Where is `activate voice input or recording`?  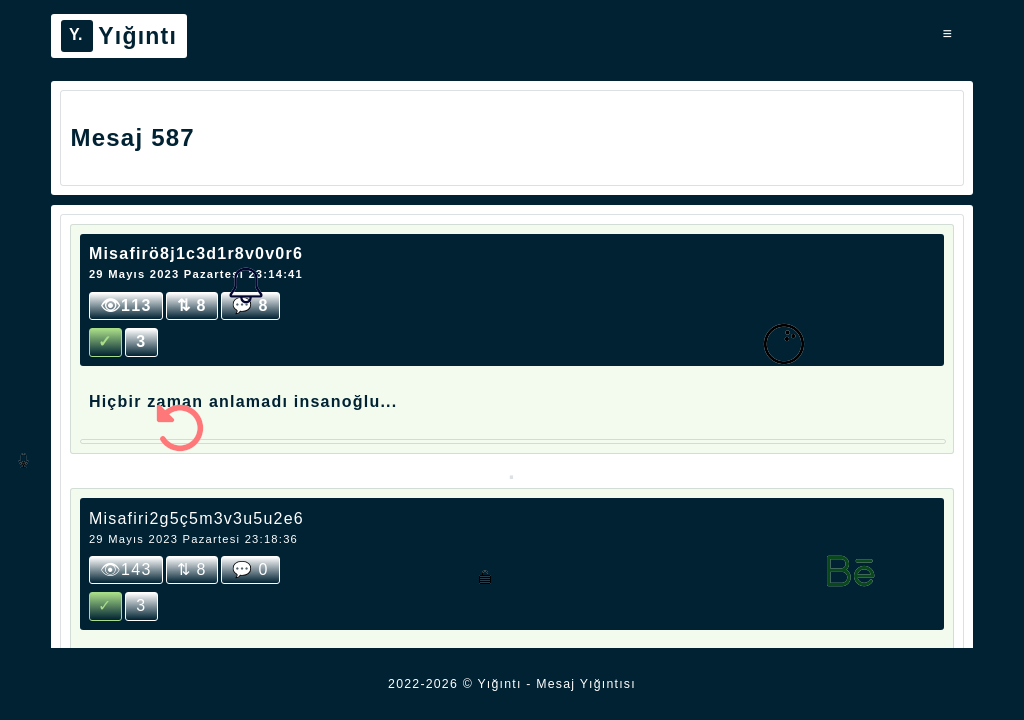
activate voice input or recording is located at coordinates (23, 460).